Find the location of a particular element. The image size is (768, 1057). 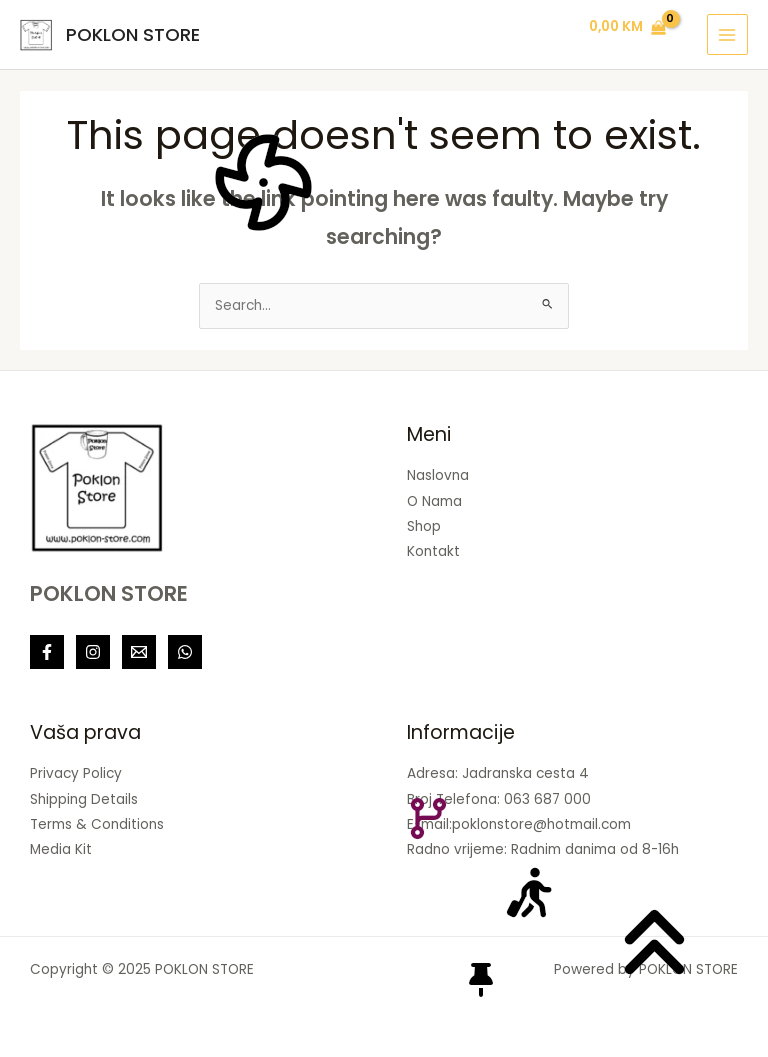

view repository branches is located at coordinates (428, 818).